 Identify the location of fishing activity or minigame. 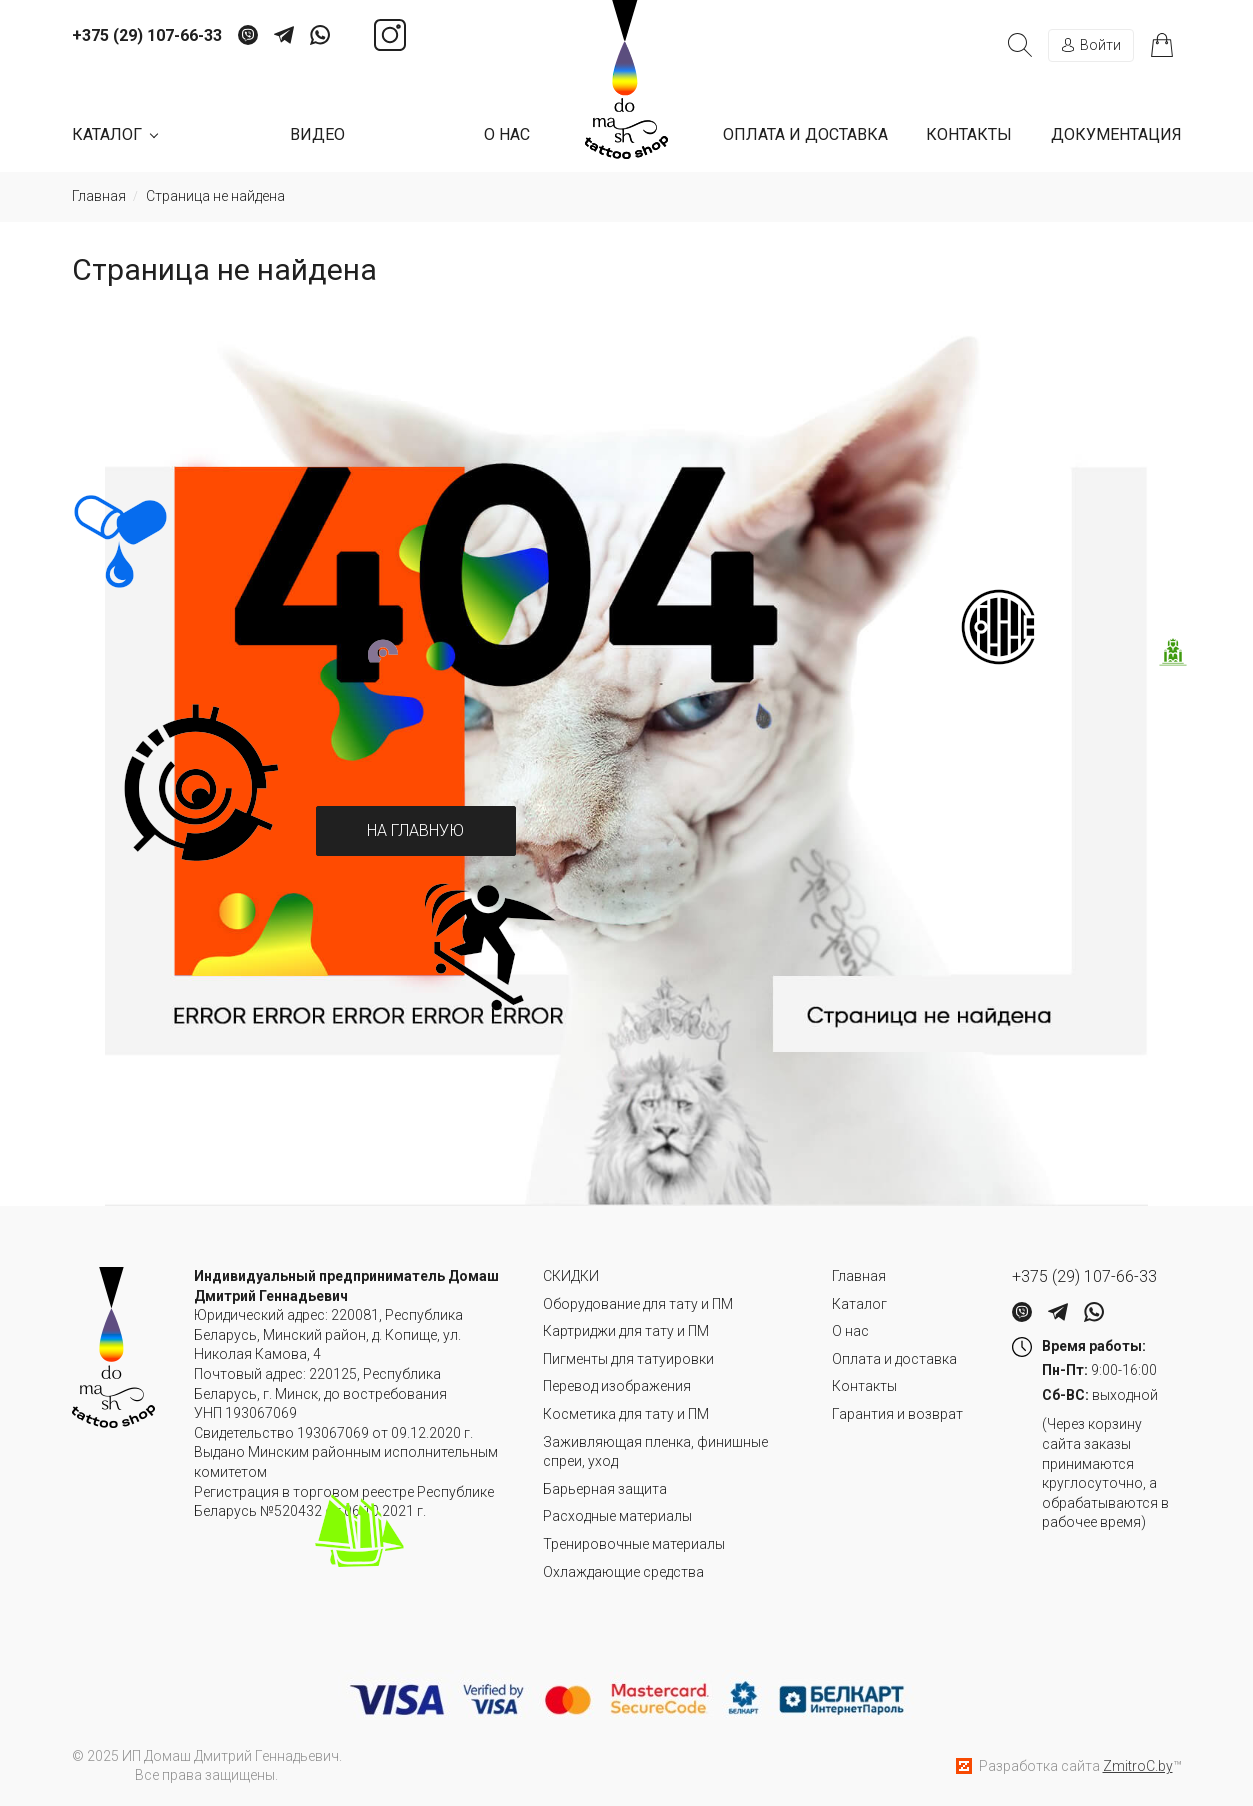
(359, 1530).